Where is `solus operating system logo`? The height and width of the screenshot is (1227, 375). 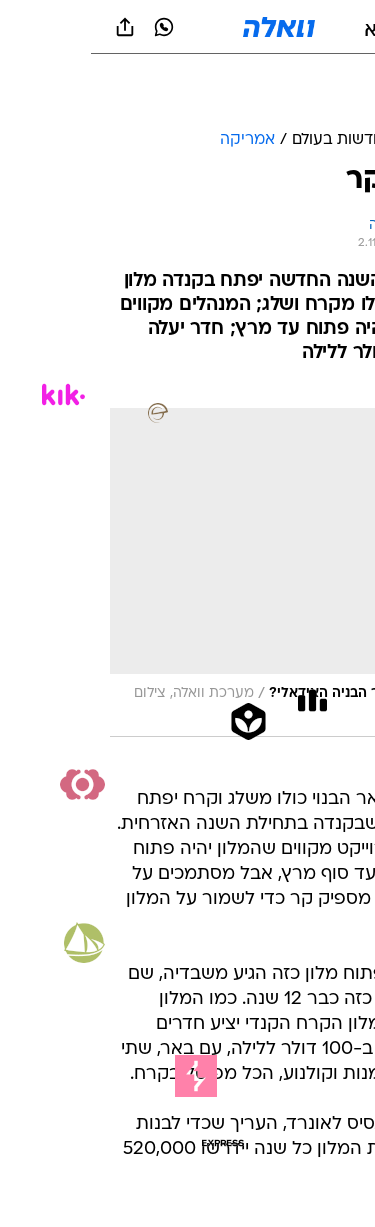 solus operating system logo is located at coordinates (84, 942).